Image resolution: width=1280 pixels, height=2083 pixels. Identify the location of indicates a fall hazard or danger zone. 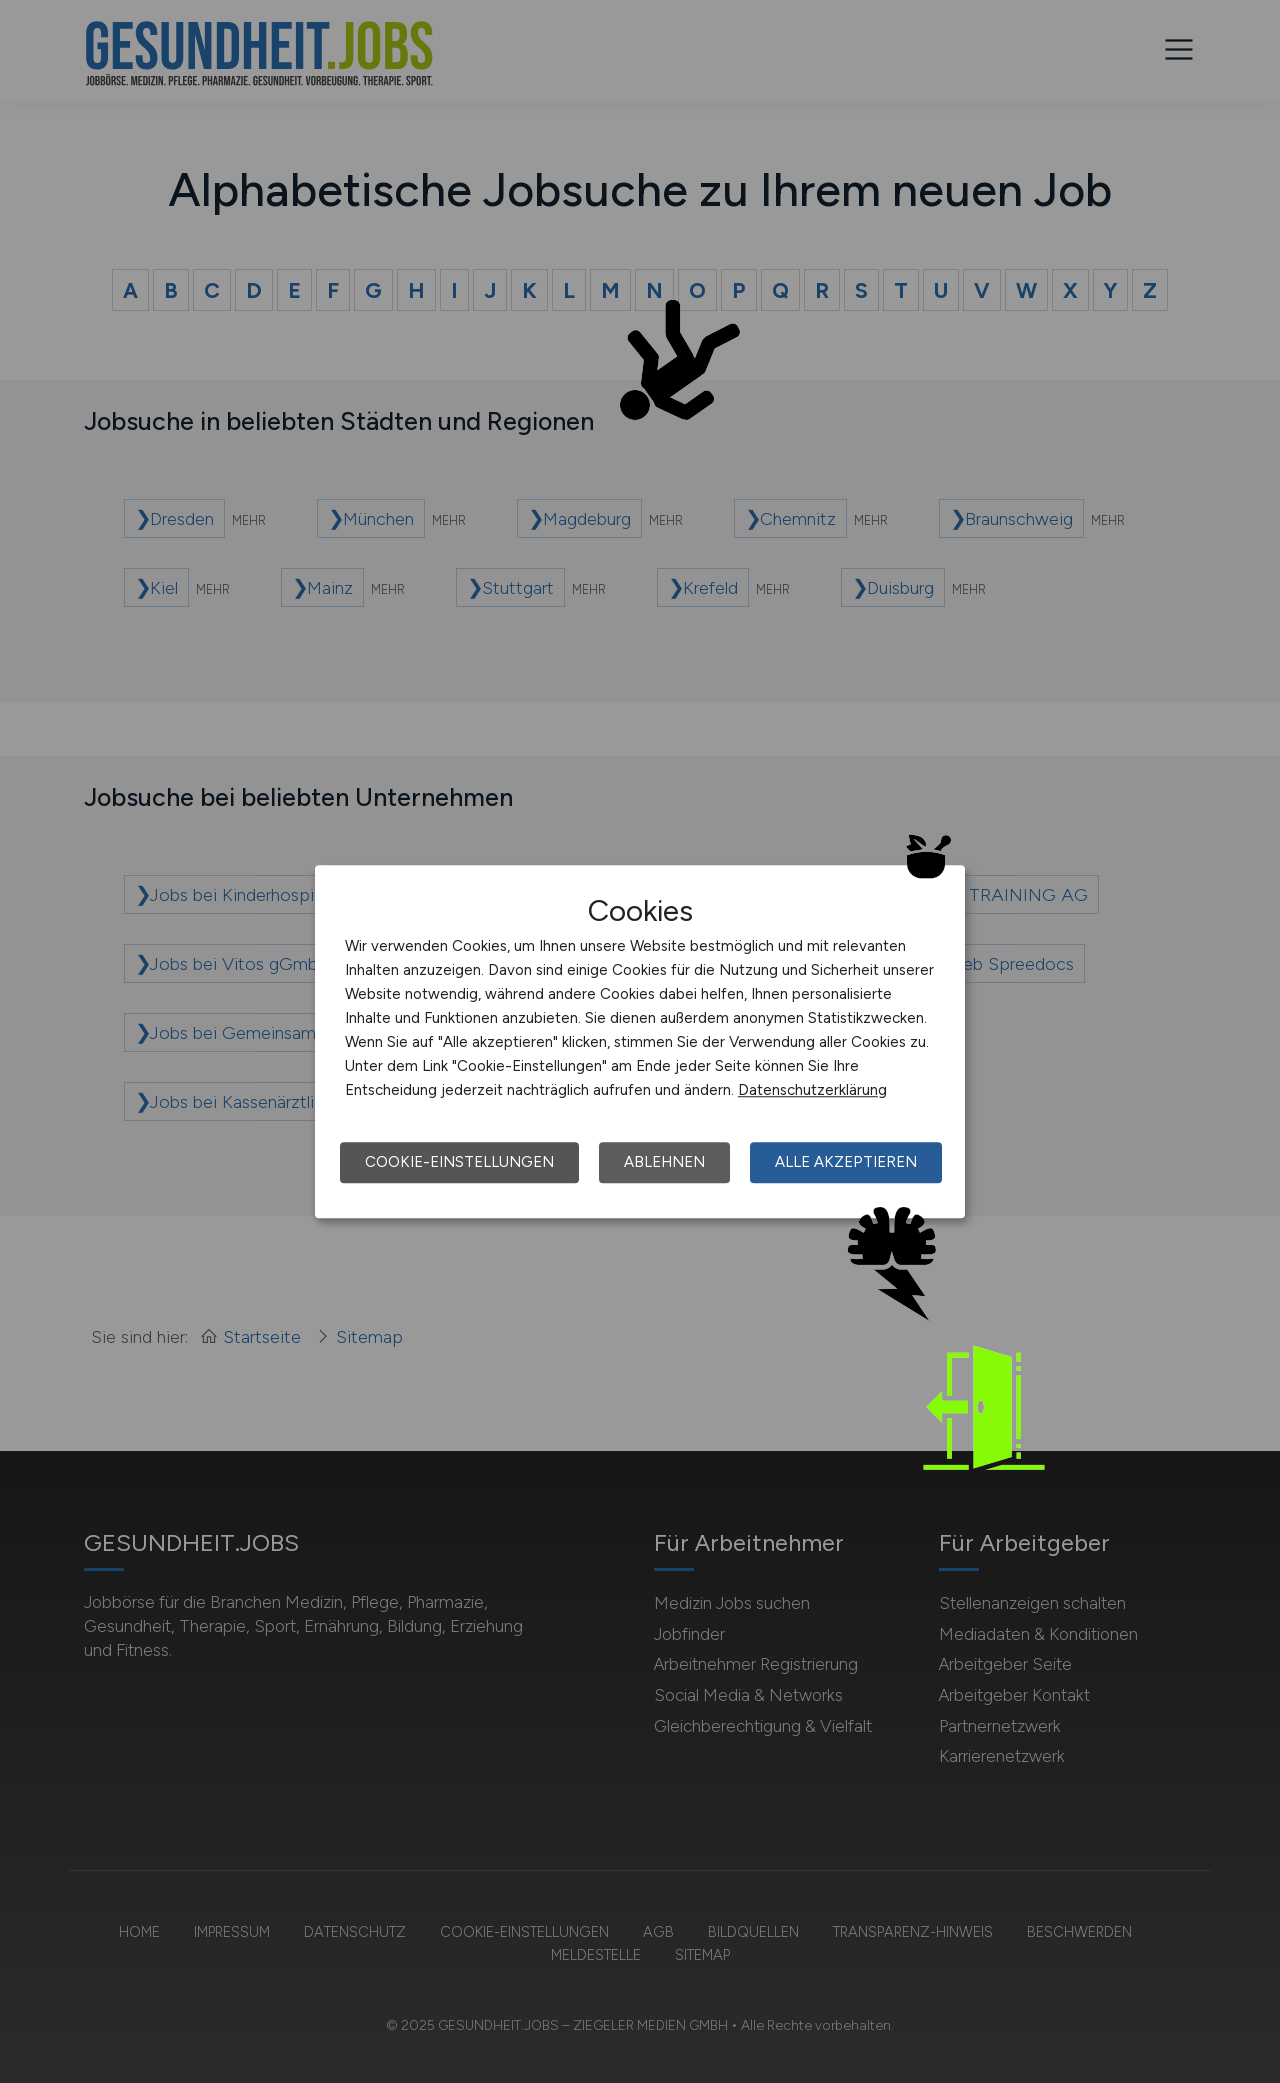
(680, 360).